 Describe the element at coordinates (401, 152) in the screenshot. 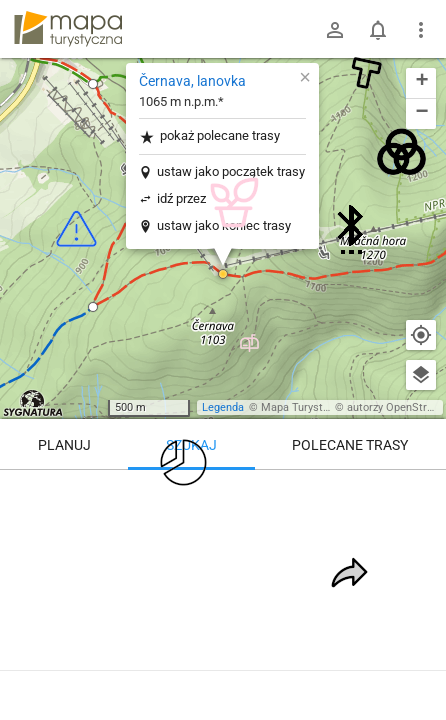

I see `indicates overlapping or shared elements between three sets` at that location.